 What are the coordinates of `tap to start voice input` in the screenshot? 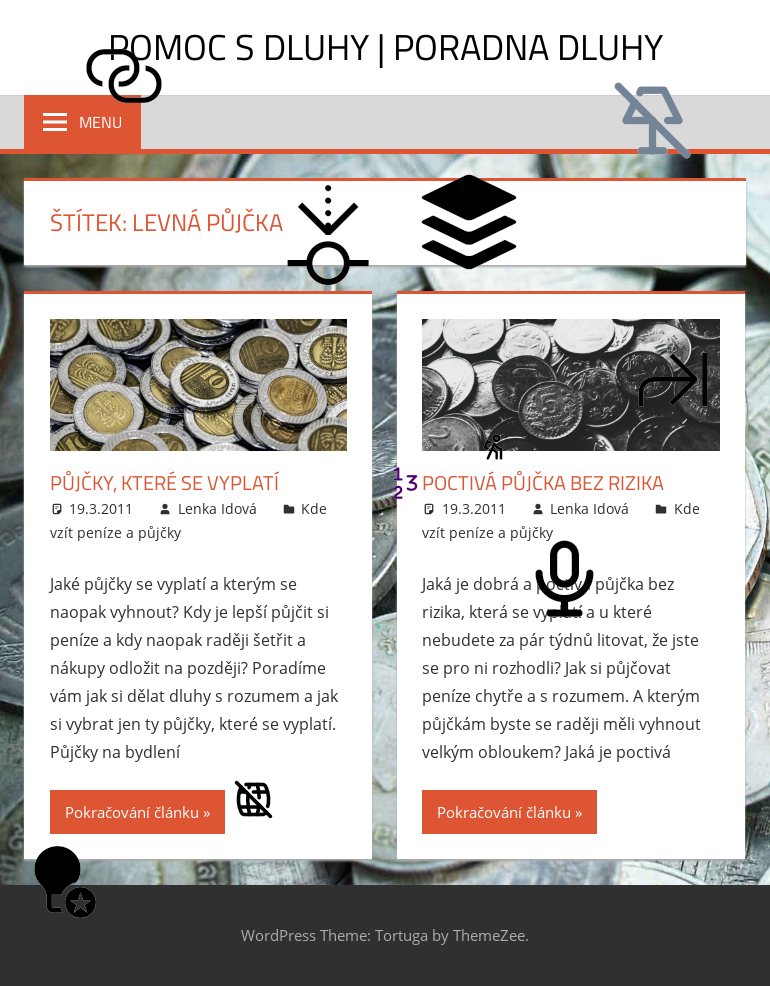 It's located at (564, 580).